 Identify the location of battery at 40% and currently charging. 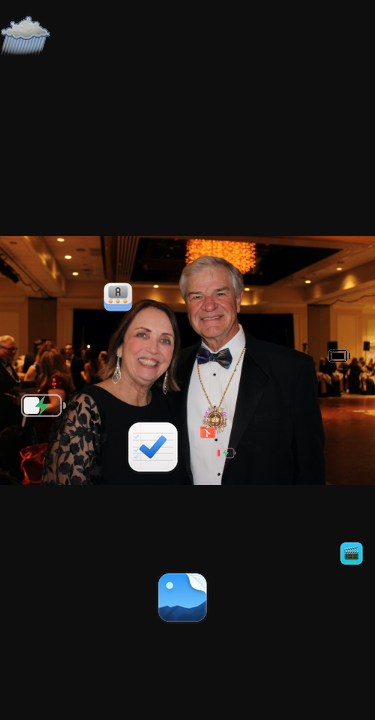
(43, 405).